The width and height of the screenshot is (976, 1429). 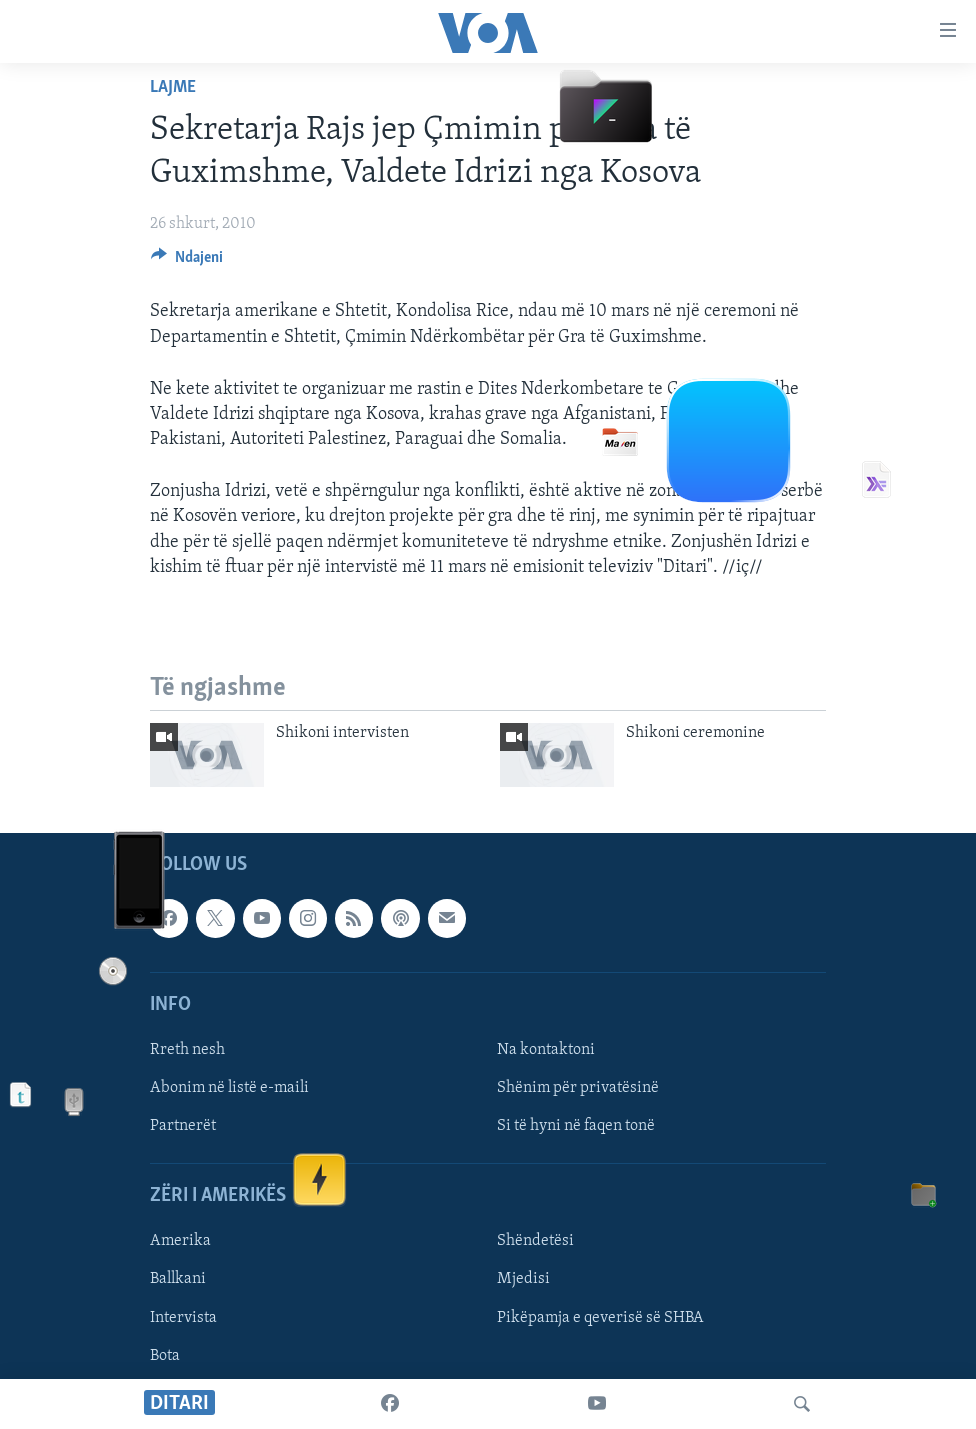 I want to click on a haskell source code file, so click(x=876, y=479).